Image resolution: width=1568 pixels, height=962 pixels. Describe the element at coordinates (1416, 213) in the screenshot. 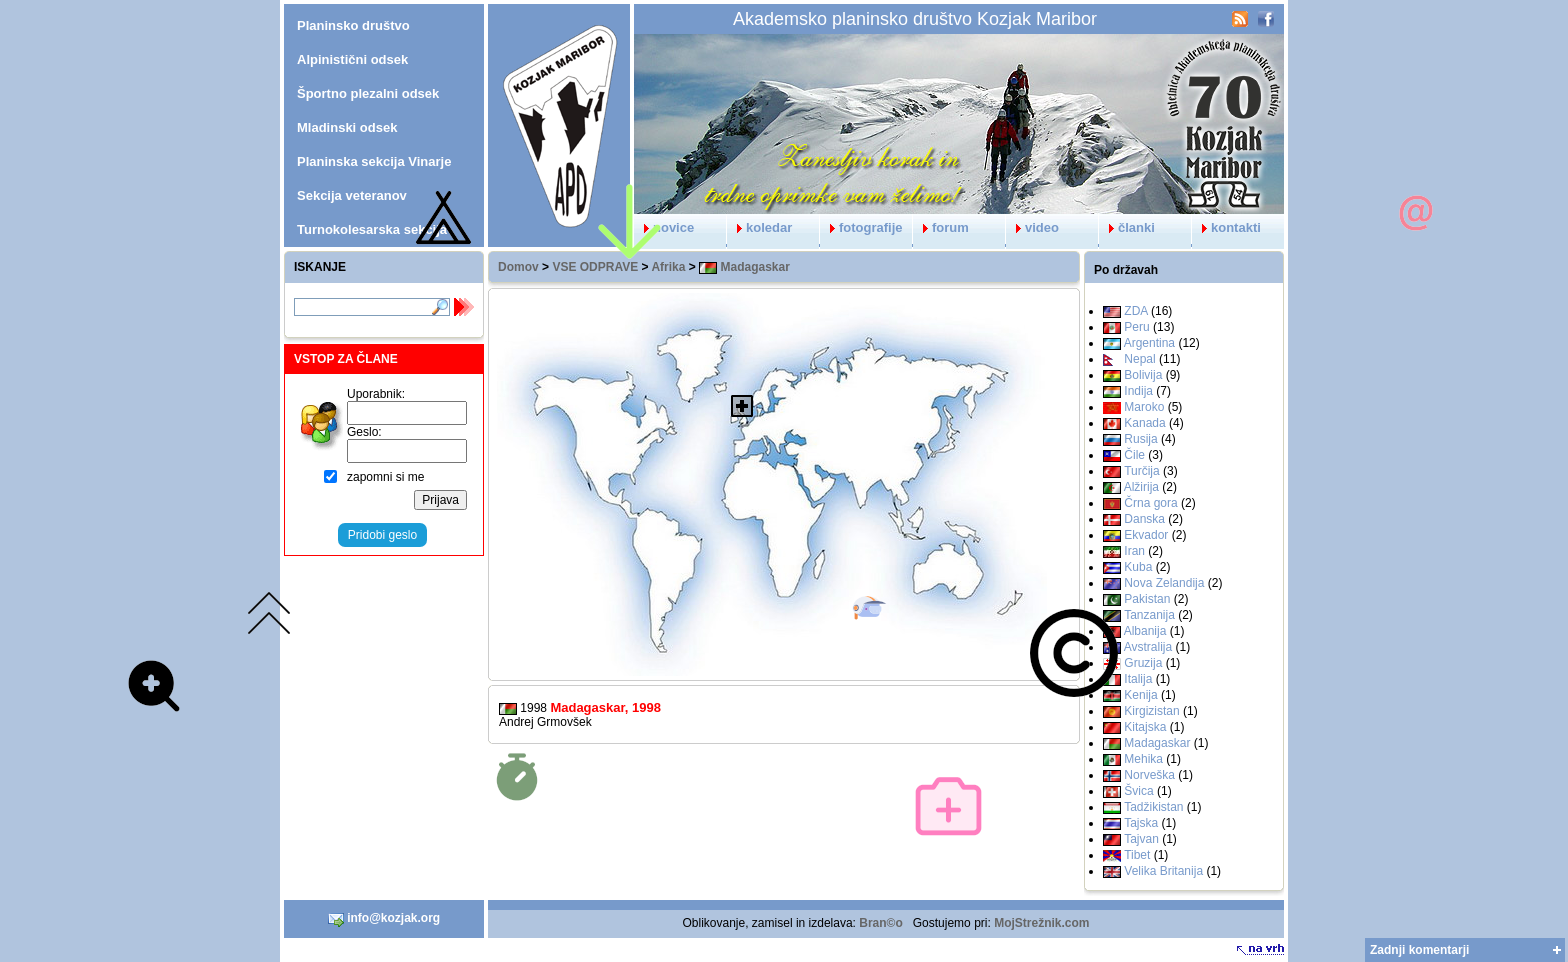

I see `mention a user in chat` at that location.